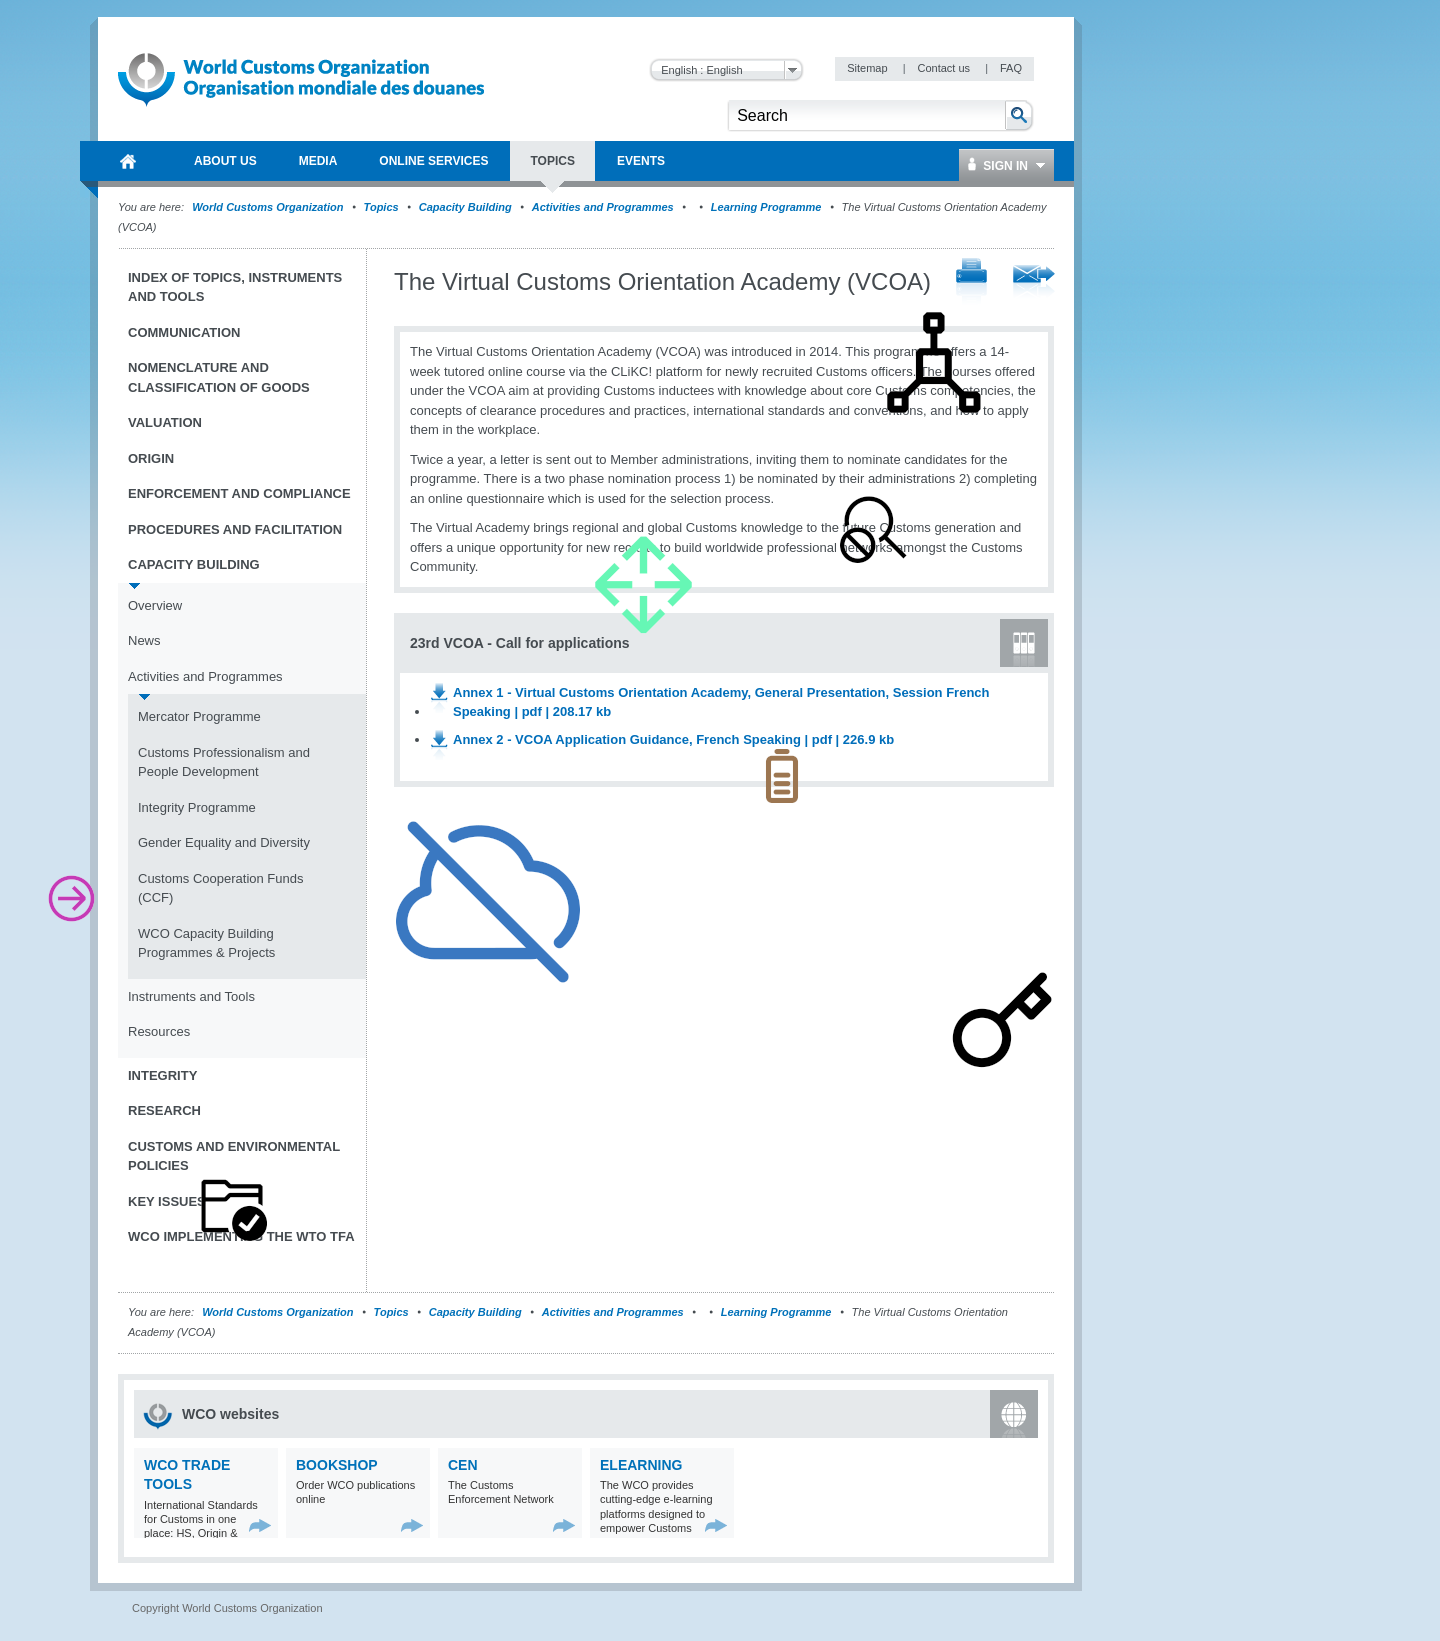 The image size is (1440, 1641). I want to click on indicates high battery level, so click(782, 776).